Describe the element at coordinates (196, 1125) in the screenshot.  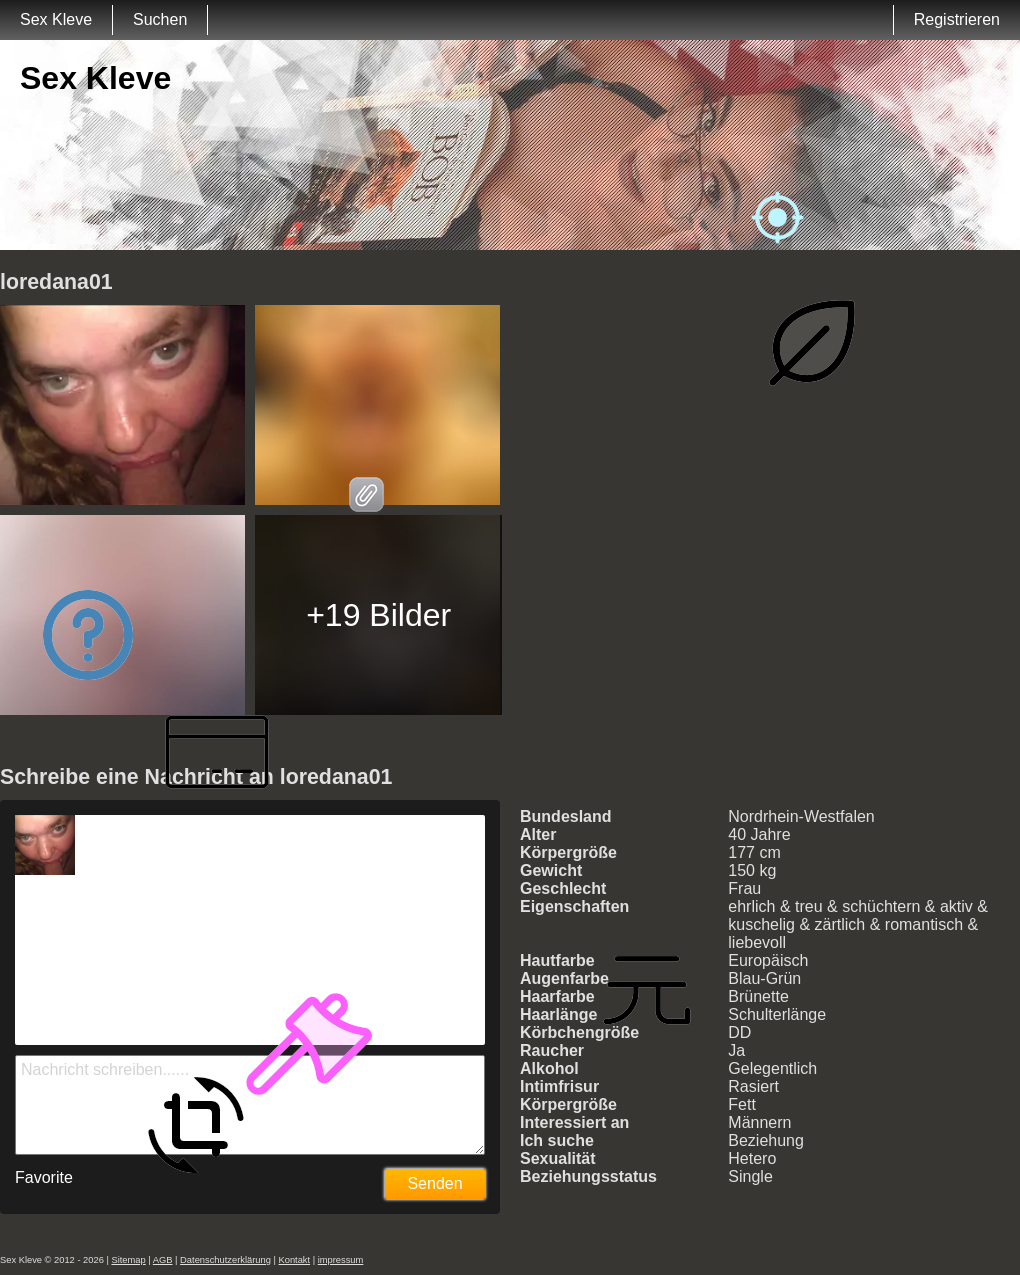
I see `rotate and crop an image` at that location.